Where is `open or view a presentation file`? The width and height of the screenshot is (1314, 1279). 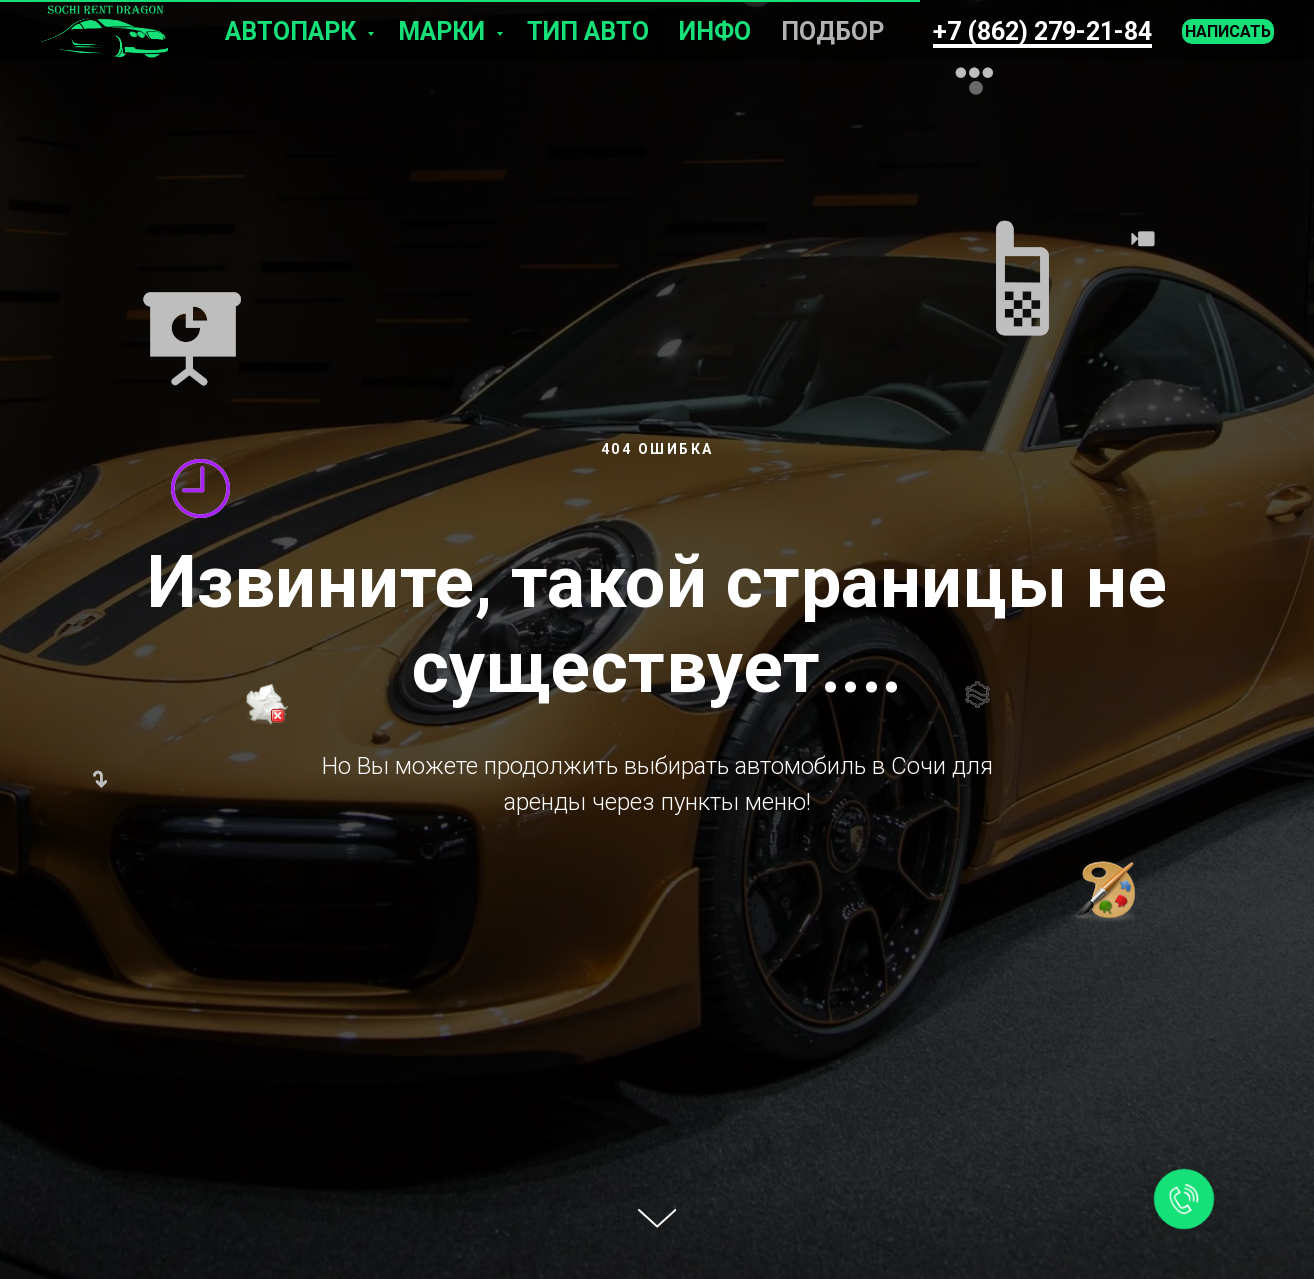 open or view a presentation file is located at coordinates (193, 335).